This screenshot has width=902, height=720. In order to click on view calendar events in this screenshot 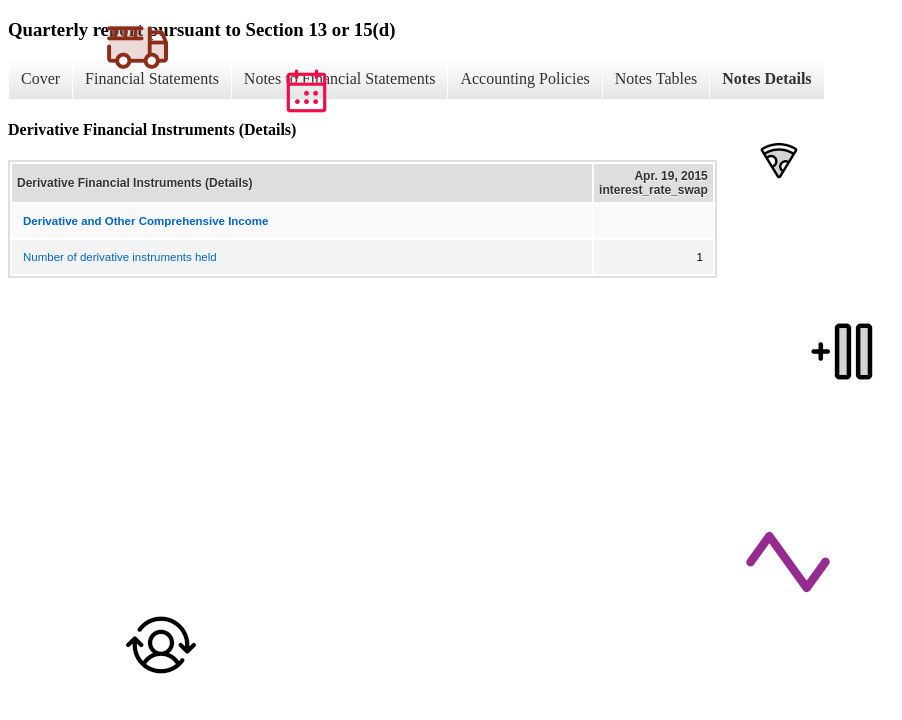, I will do `click(306, 92)`.